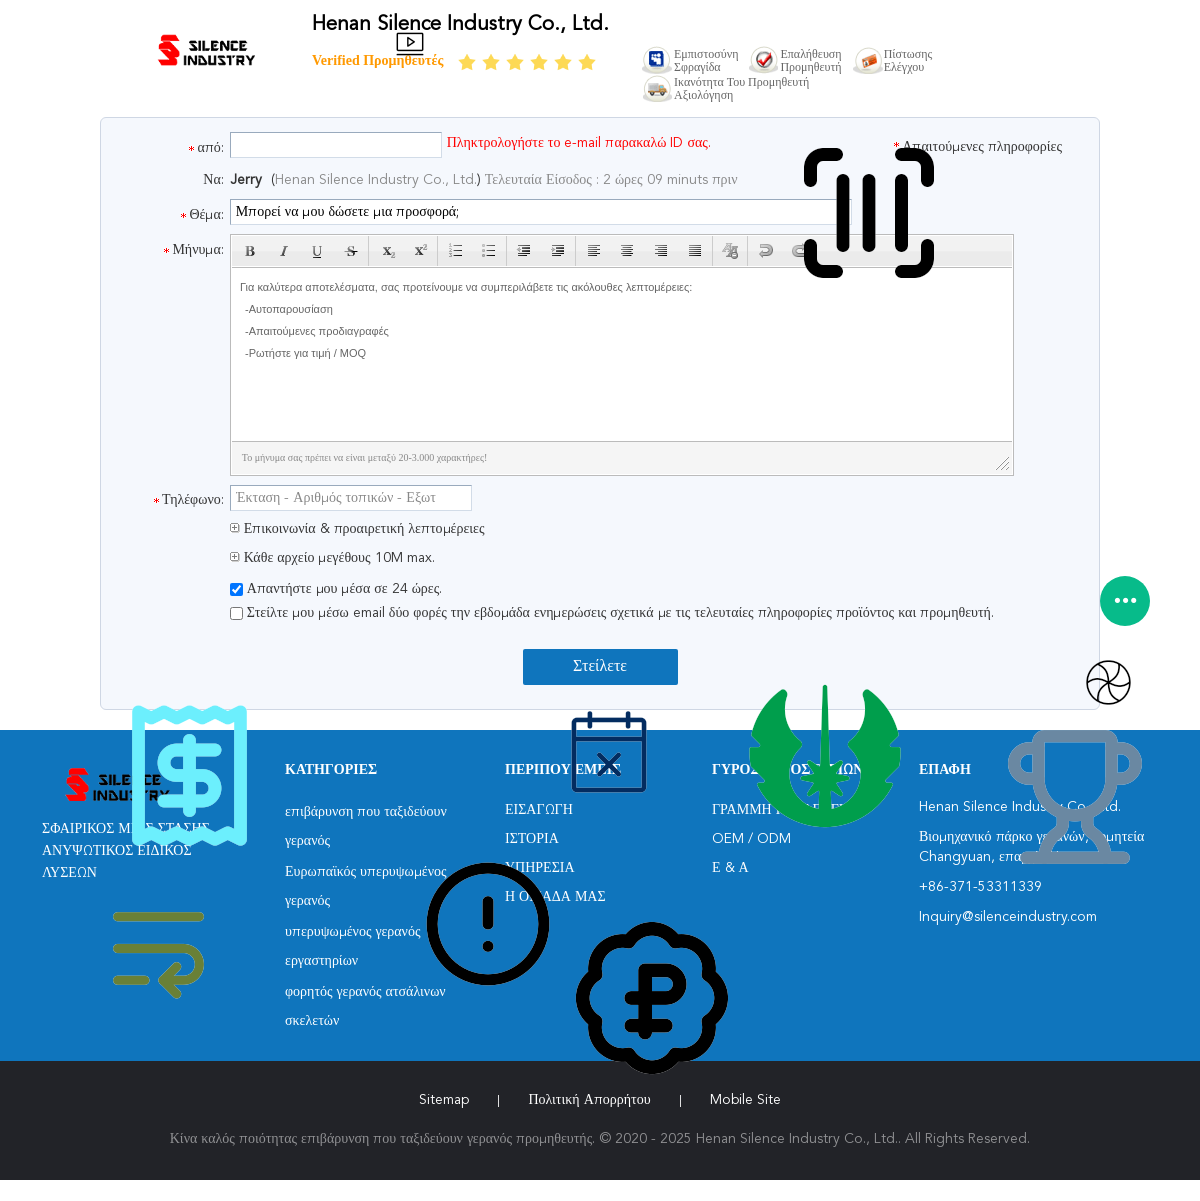 The width and height of the screenshot is (1200, 1201). Describe the element at coordinates (1075, 797) in the screenshot. I see `view achievements or awards` at that location.